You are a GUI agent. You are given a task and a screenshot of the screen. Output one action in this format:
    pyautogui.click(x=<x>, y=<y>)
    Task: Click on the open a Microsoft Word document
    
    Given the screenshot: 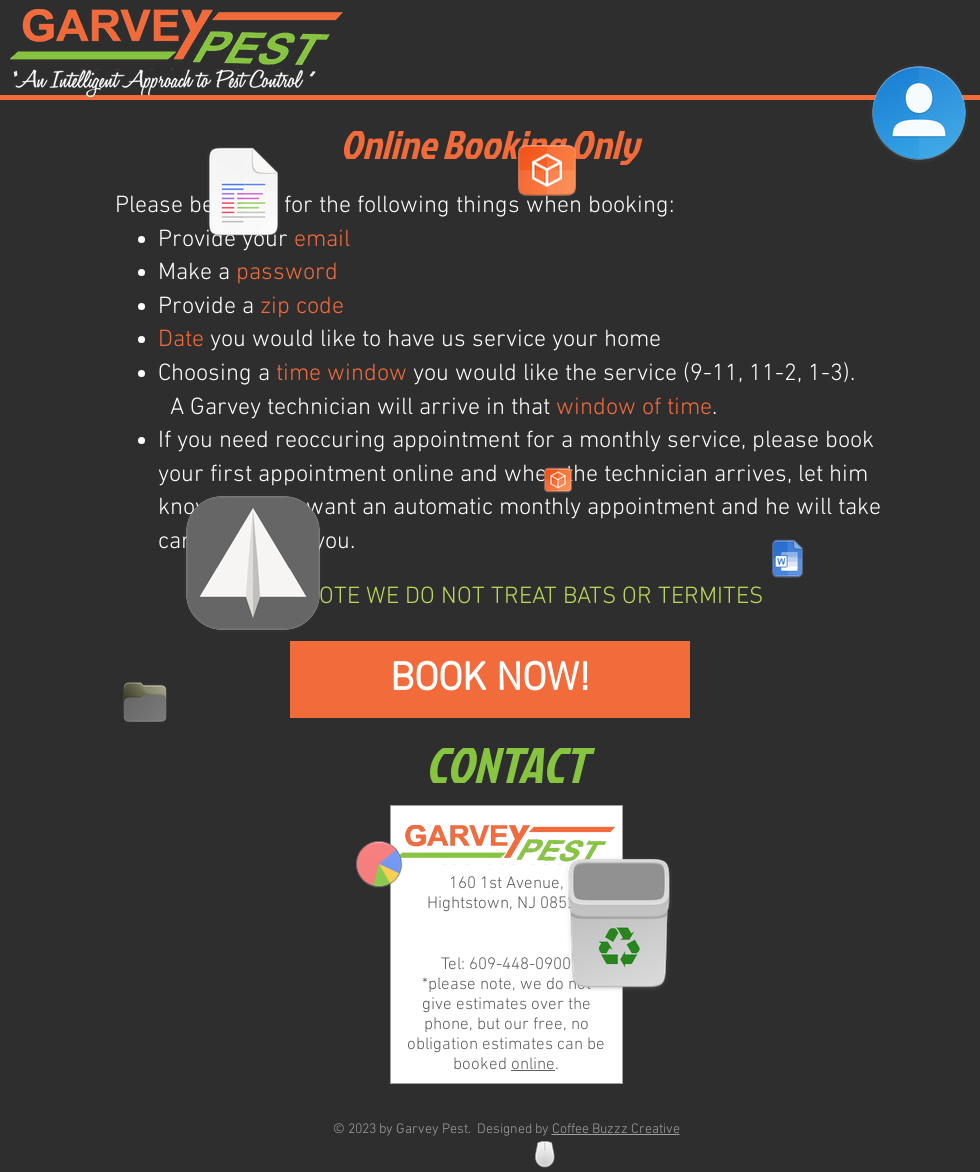 What is the action you would take?
    pyautogui.click(x=787, y=558)
    